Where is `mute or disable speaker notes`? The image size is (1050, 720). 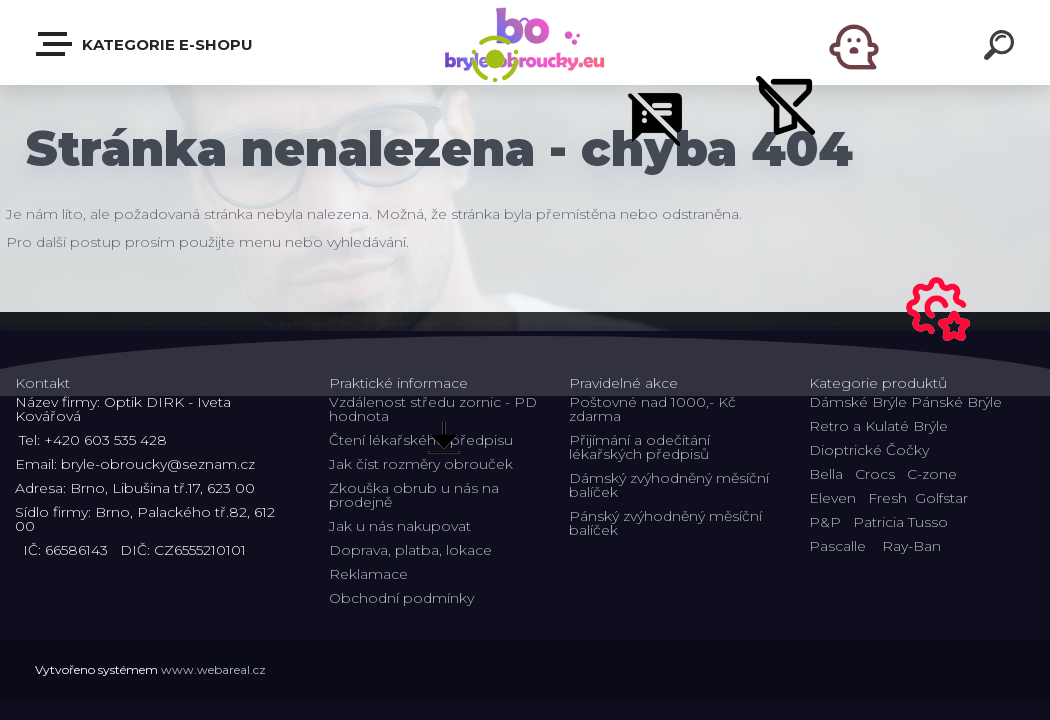 mute or disable speaker notes is located at coordinates (657, 118).